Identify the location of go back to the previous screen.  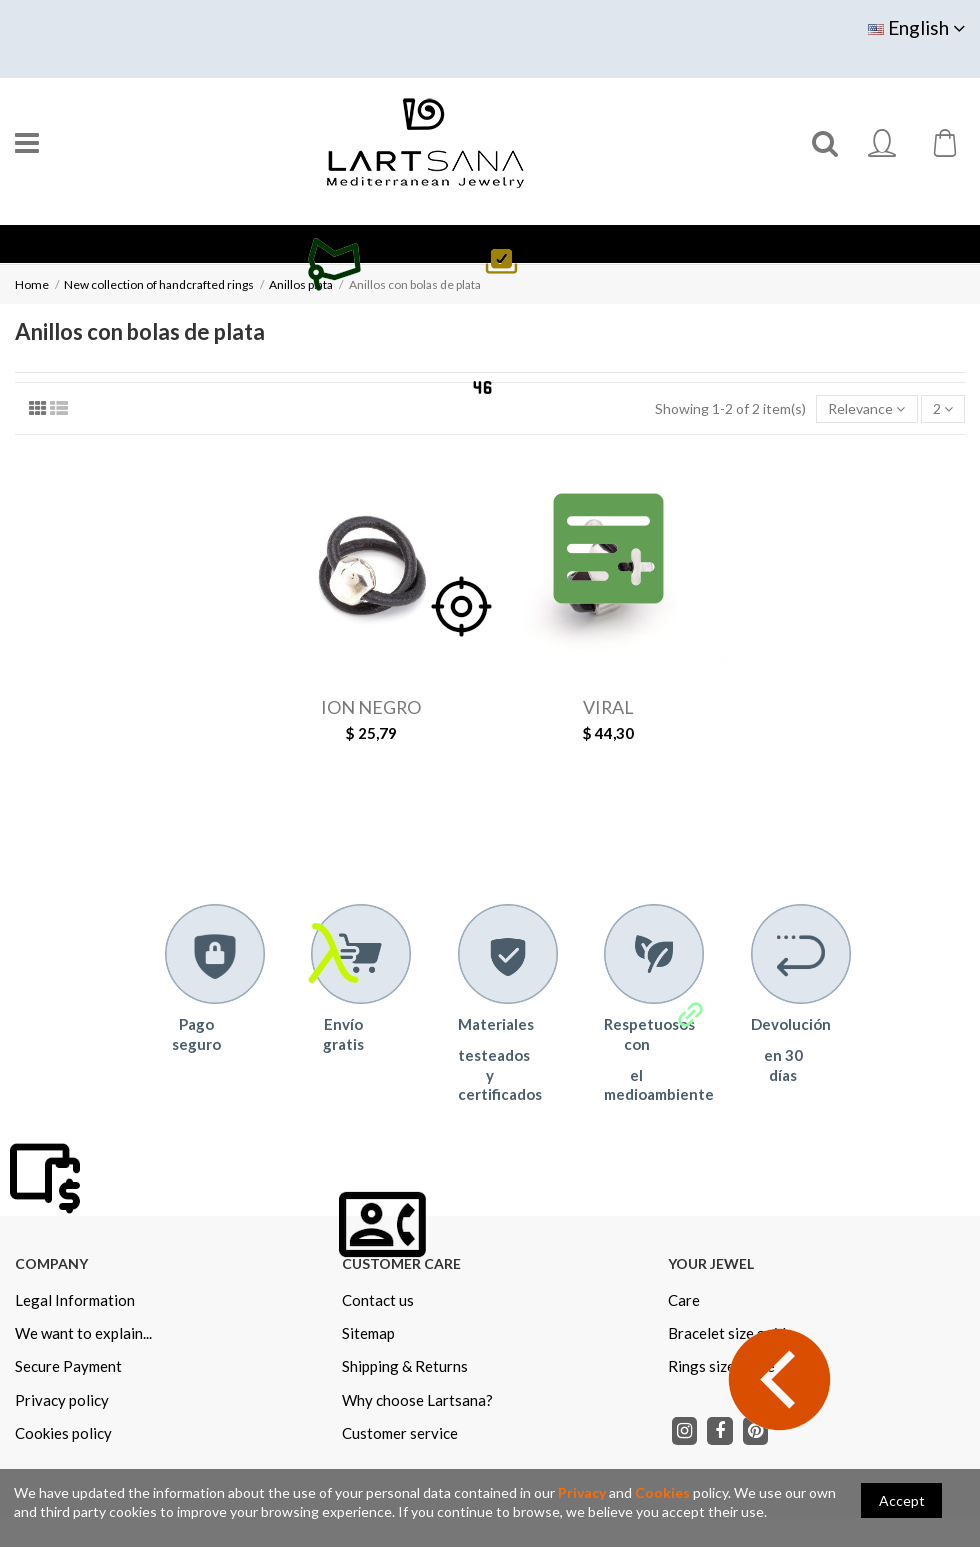
(779, 1379).